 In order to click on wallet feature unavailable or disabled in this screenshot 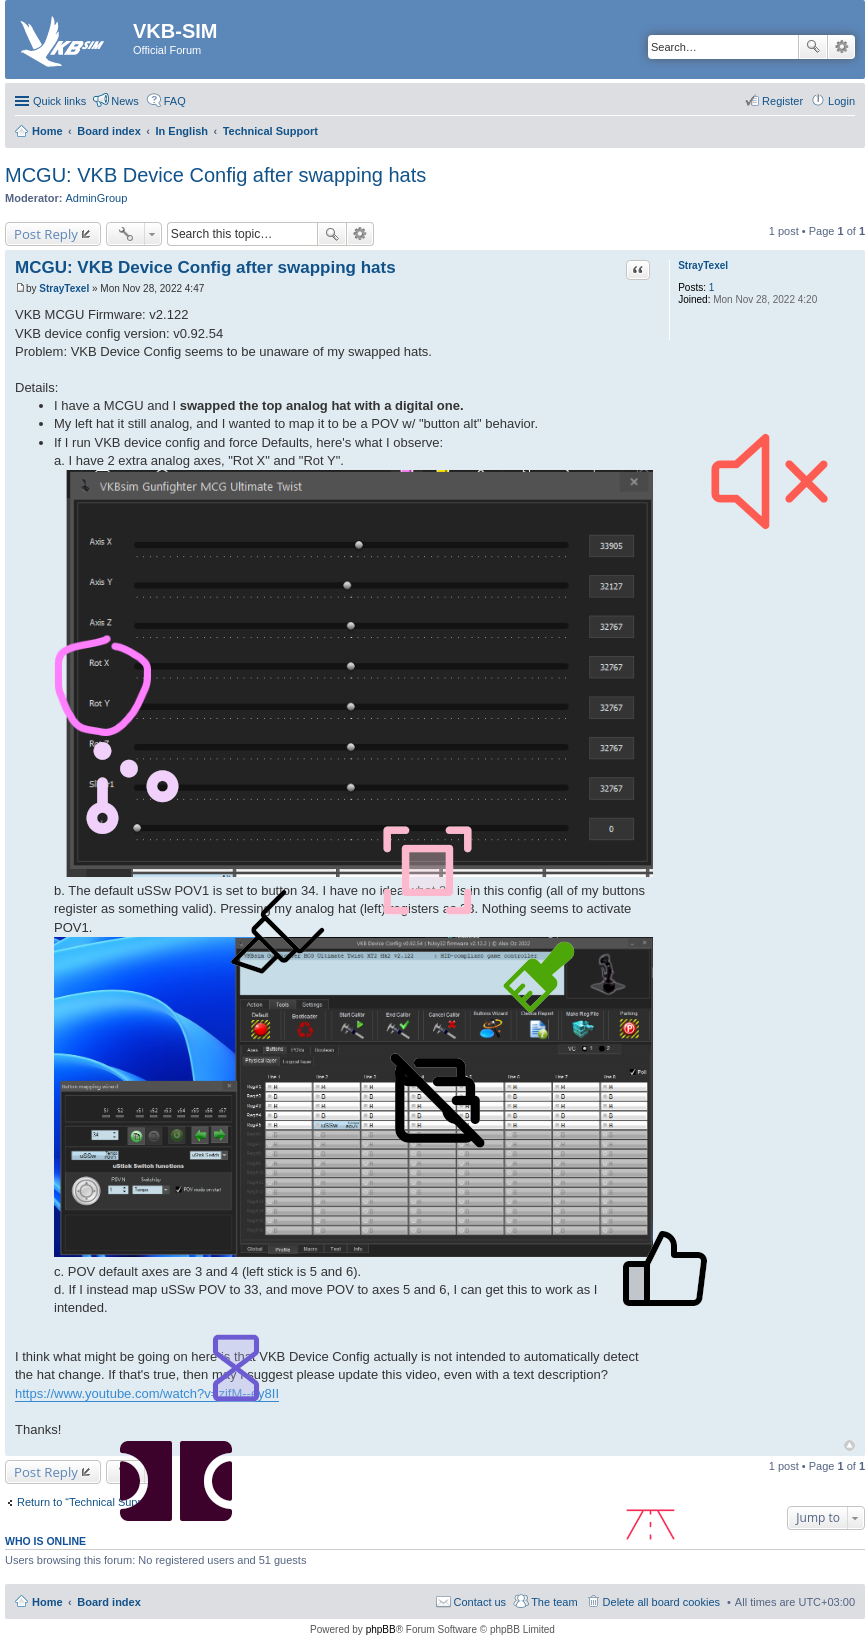, I will do `click(437, 1100)`.